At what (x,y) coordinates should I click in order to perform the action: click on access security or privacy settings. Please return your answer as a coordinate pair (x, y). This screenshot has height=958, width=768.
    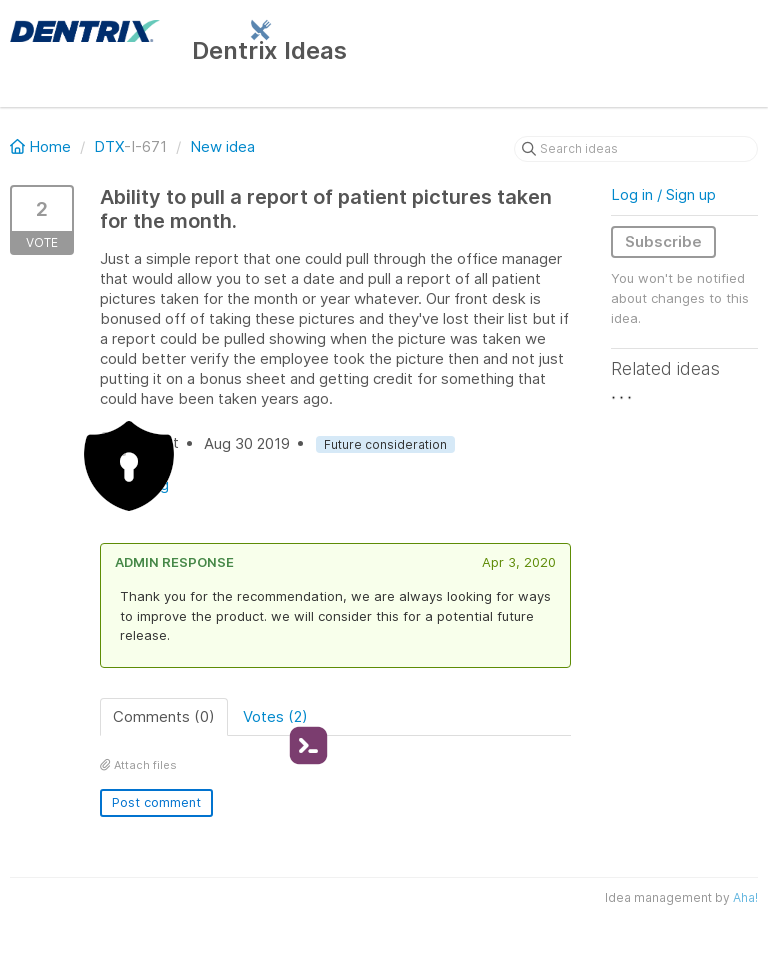
    Looking at the image, I should click on (129, 466).